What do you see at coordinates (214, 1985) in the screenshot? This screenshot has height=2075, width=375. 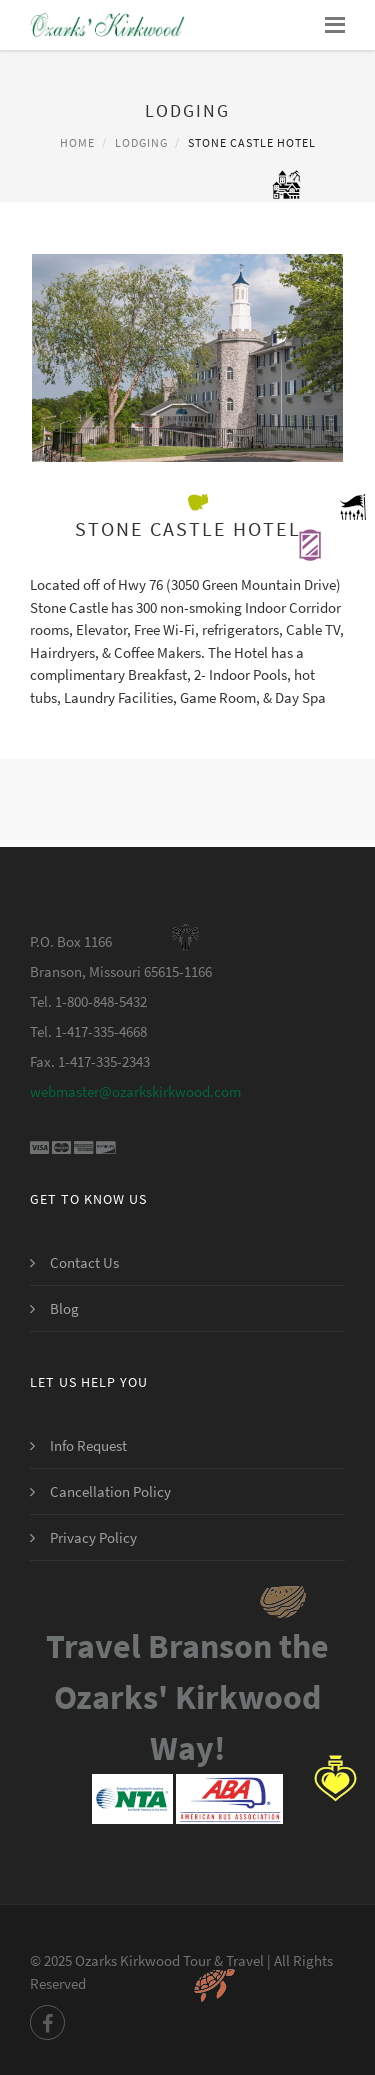 I see `indicates marine wildlife or ocean conservation content` at bounding box center [214, 1985].